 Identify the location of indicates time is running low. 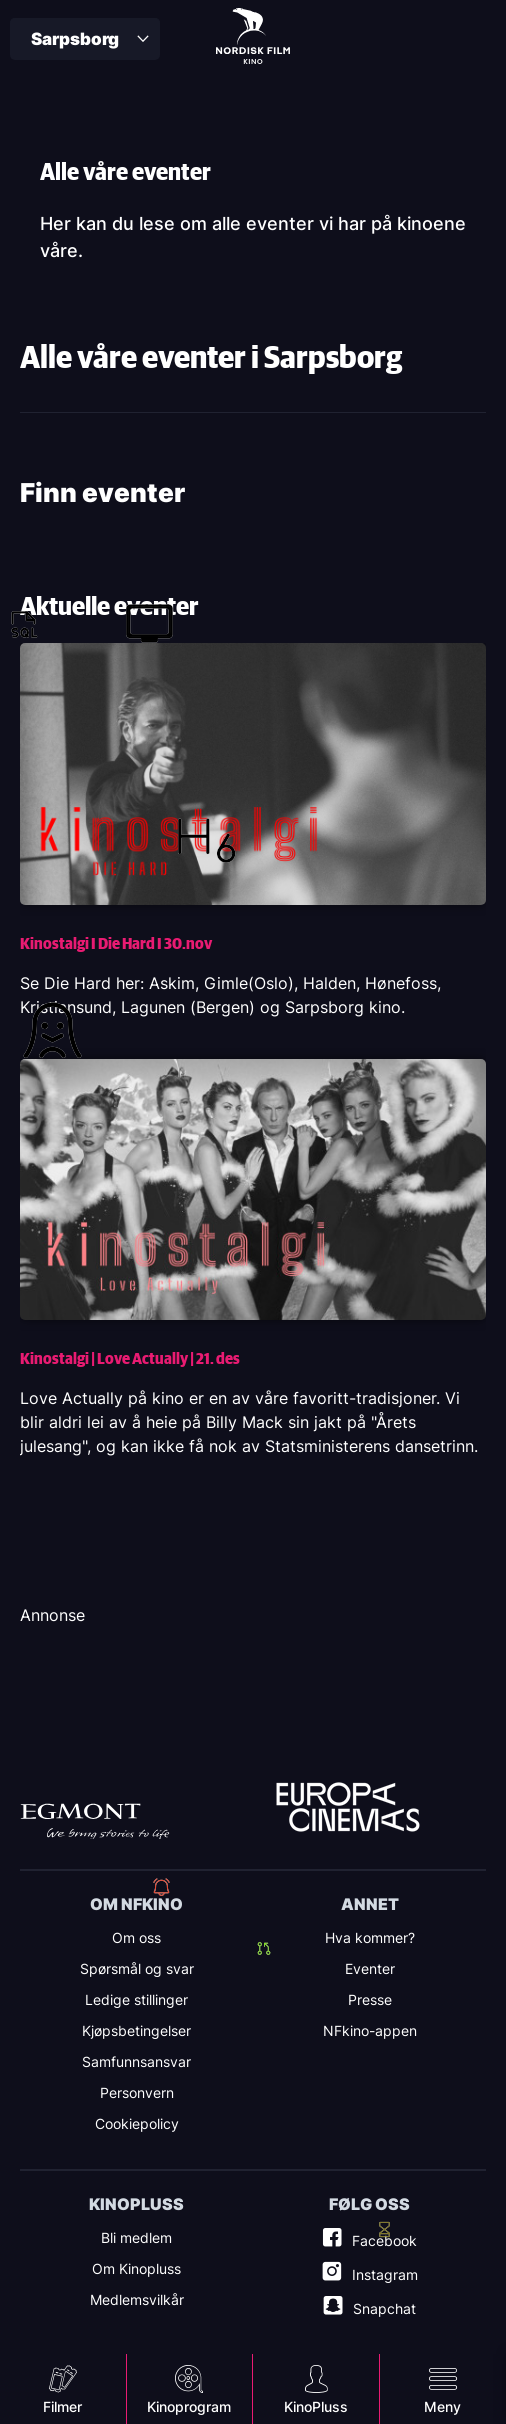
(384, 2229).